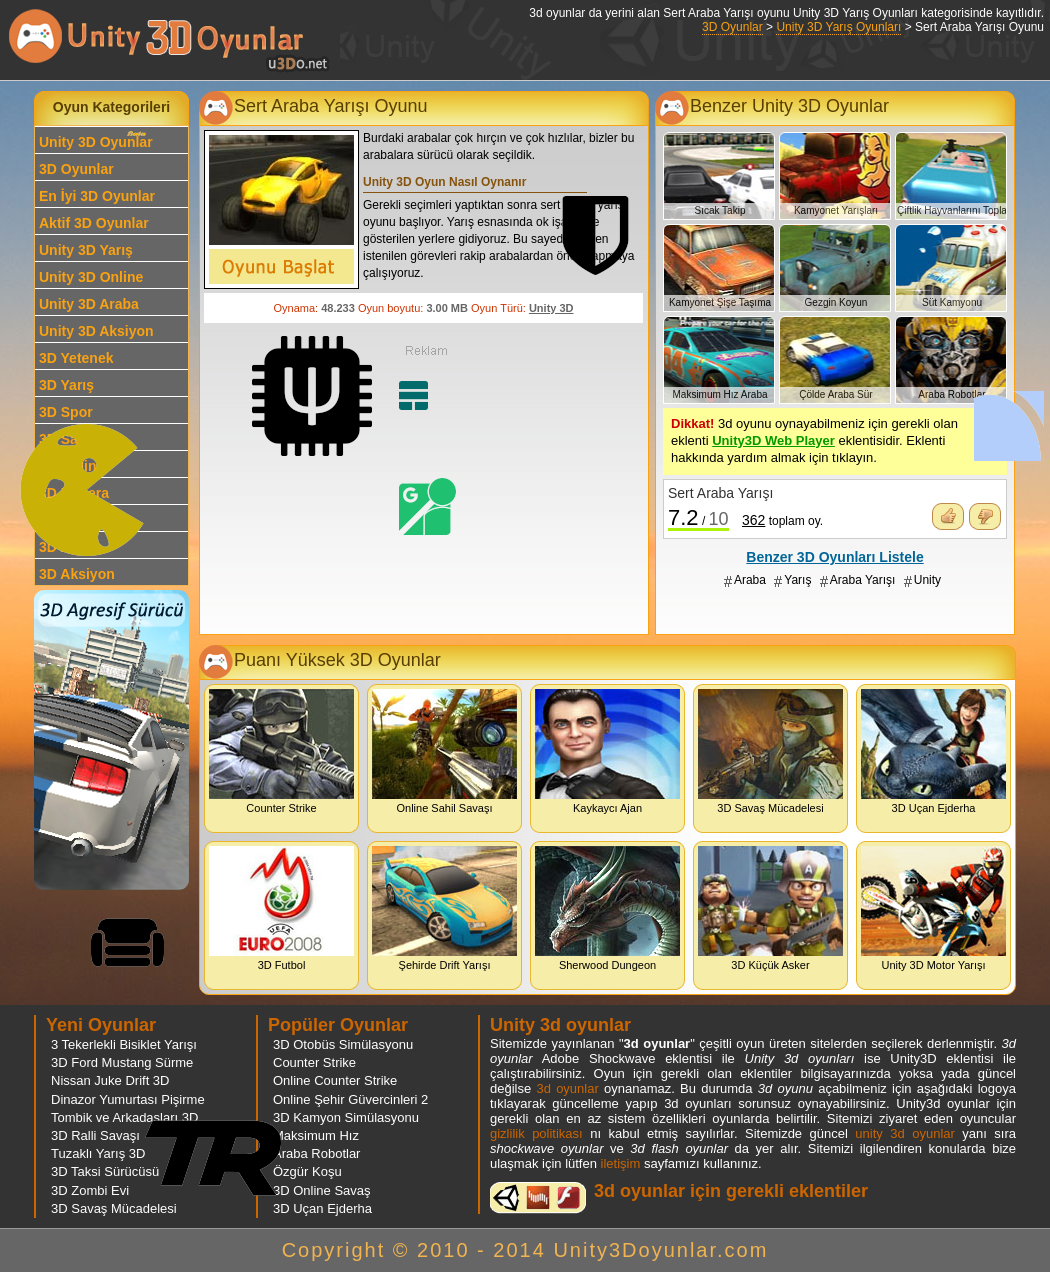 This screenshot has height=1272, width=1050. I want to click on elastic stack logo, so click(413, 395).